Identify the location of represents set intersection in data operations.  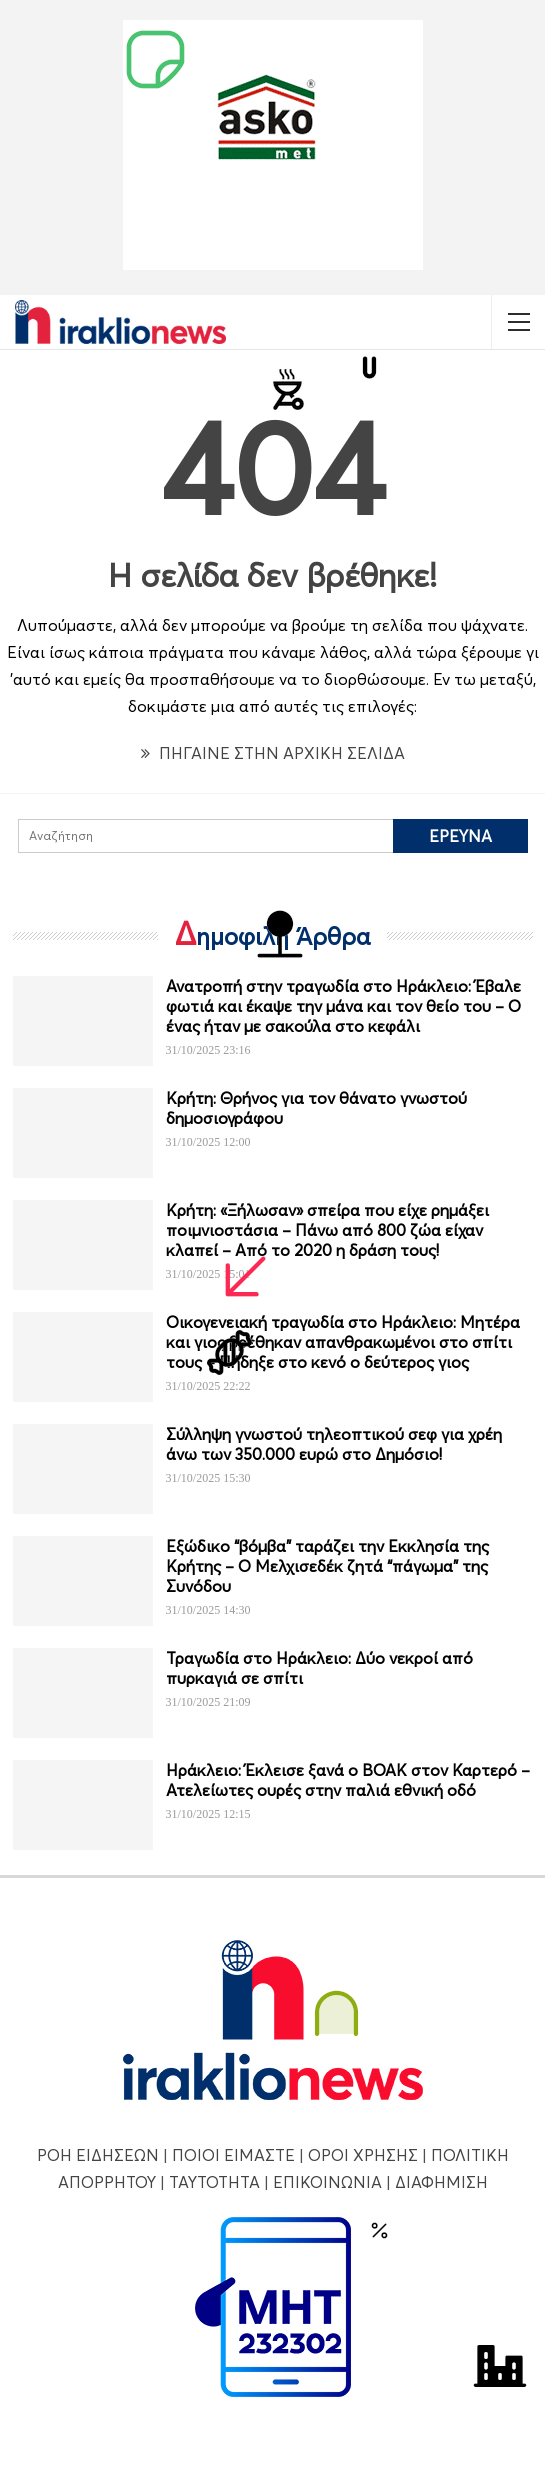
(336, 2014).